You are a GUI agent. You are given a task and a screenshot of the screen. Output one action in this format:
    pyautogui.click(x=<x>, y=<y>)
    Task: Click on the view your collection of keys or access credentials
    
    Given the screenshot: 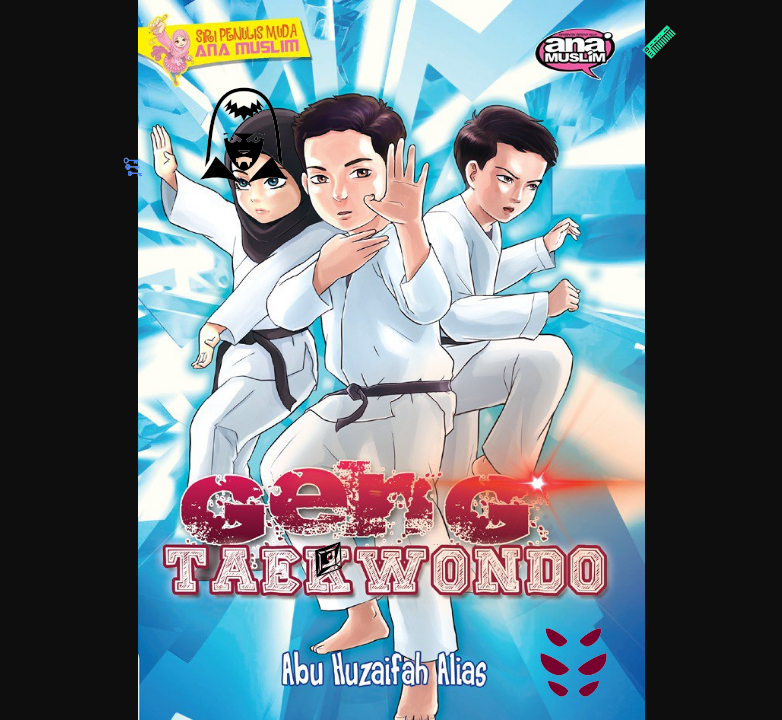 What is the action you would take?
    pyautogui.click(x=133, y=167)
    